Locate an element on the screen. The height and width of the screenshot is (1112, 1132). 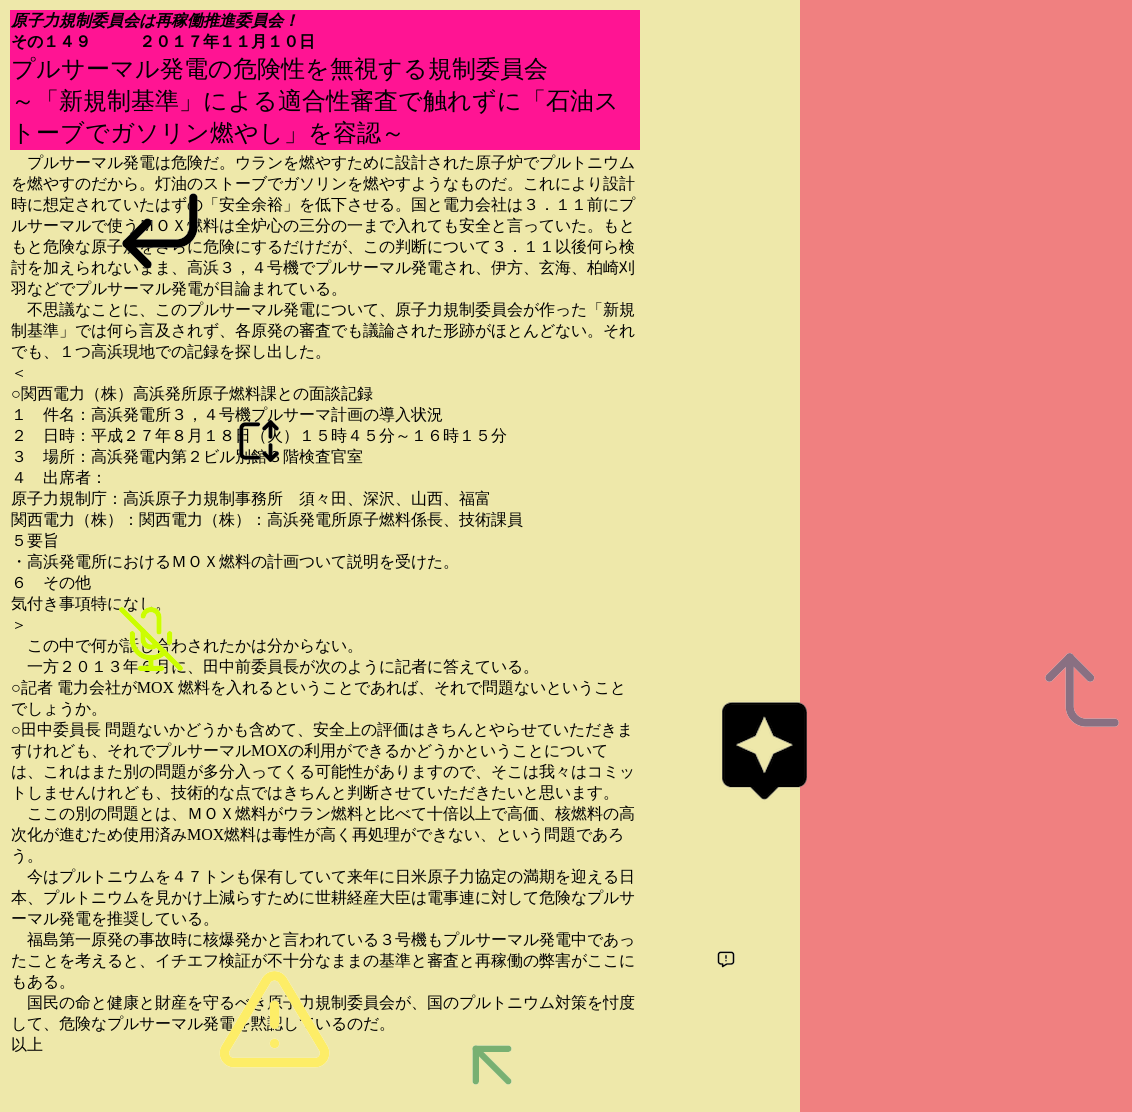
mute your microphone is located at coordinates (151, 639).